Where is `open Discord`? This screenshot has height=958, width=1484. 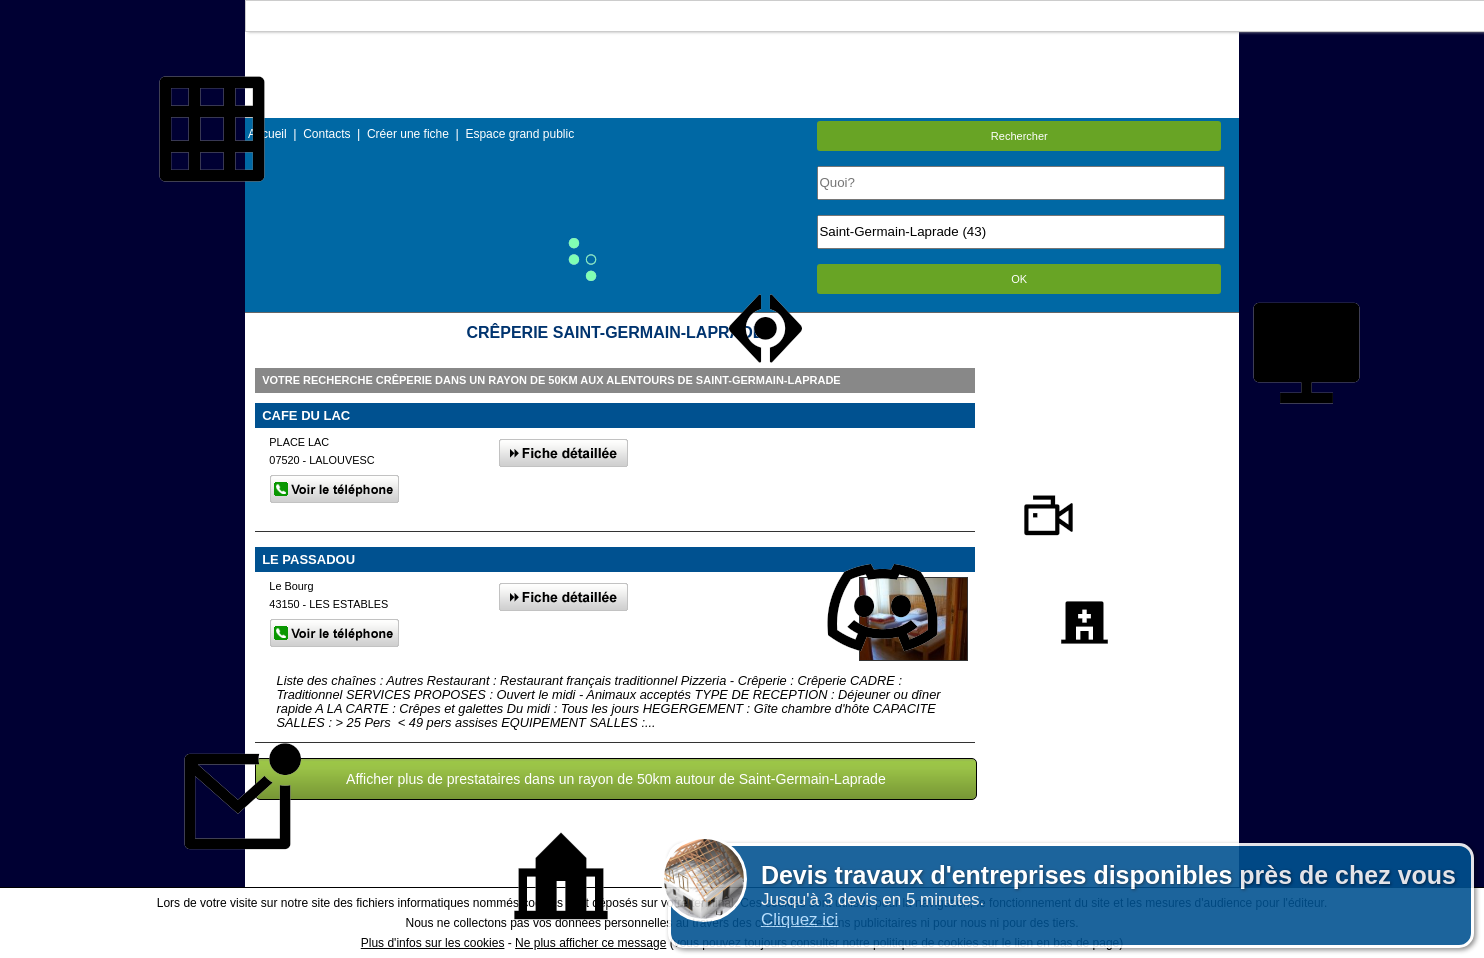
open Discord is located at coordinates (882, 607).